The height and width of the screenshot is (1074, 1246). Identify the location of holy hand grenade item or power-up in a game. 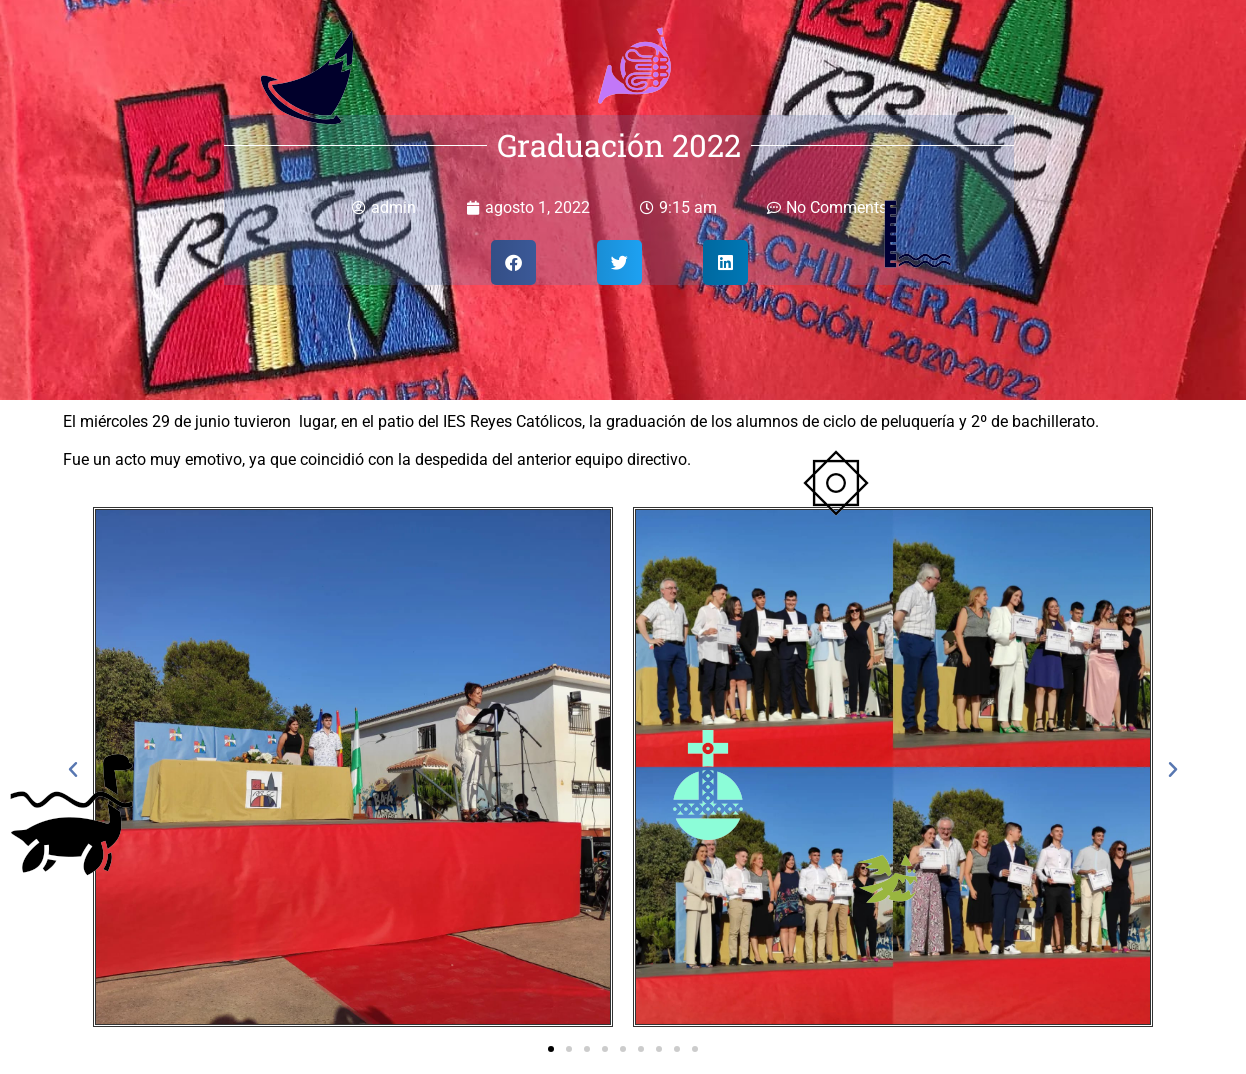
(708, 785).